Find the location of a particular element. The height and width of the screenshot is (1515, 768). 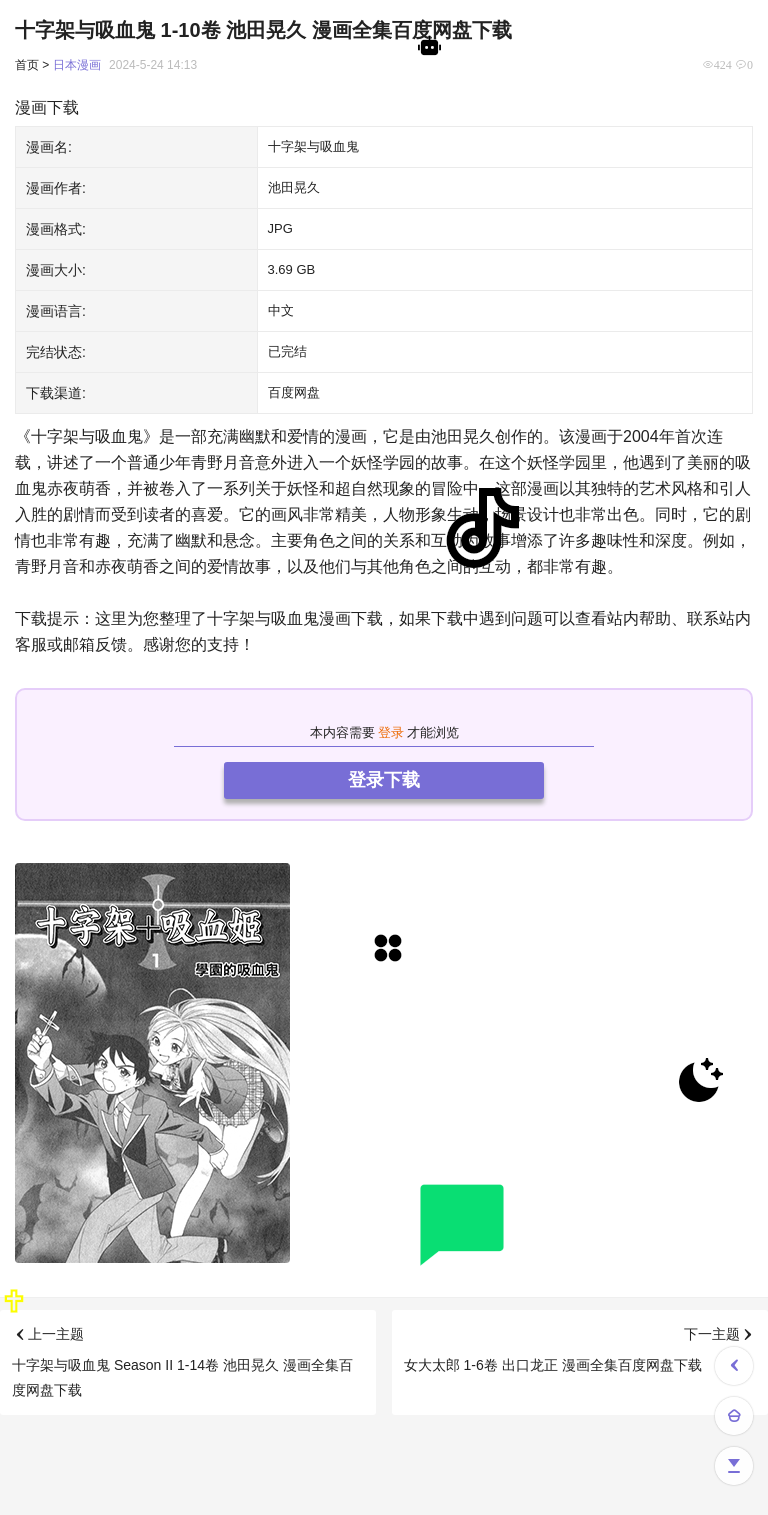

access AI assistant or chatbot features is located at coordinates (429, 46).